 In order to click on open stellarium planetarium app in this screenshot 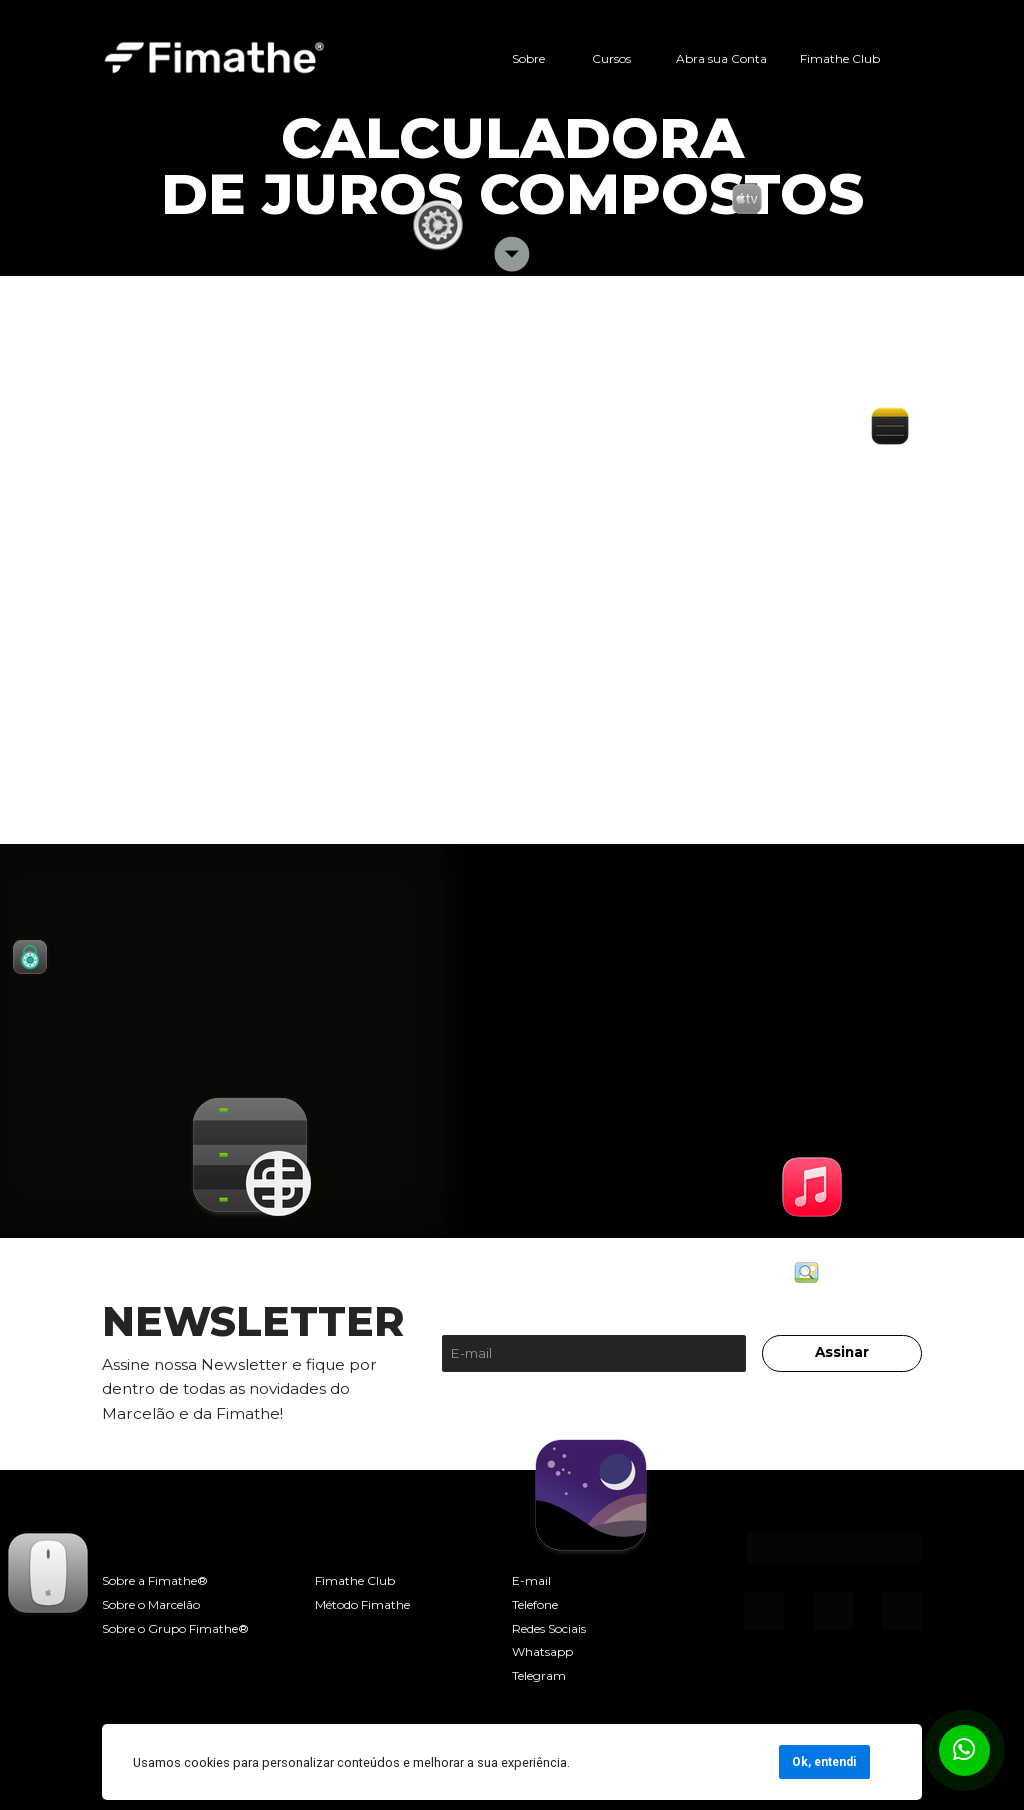, I will do `click(591, 1495)`.